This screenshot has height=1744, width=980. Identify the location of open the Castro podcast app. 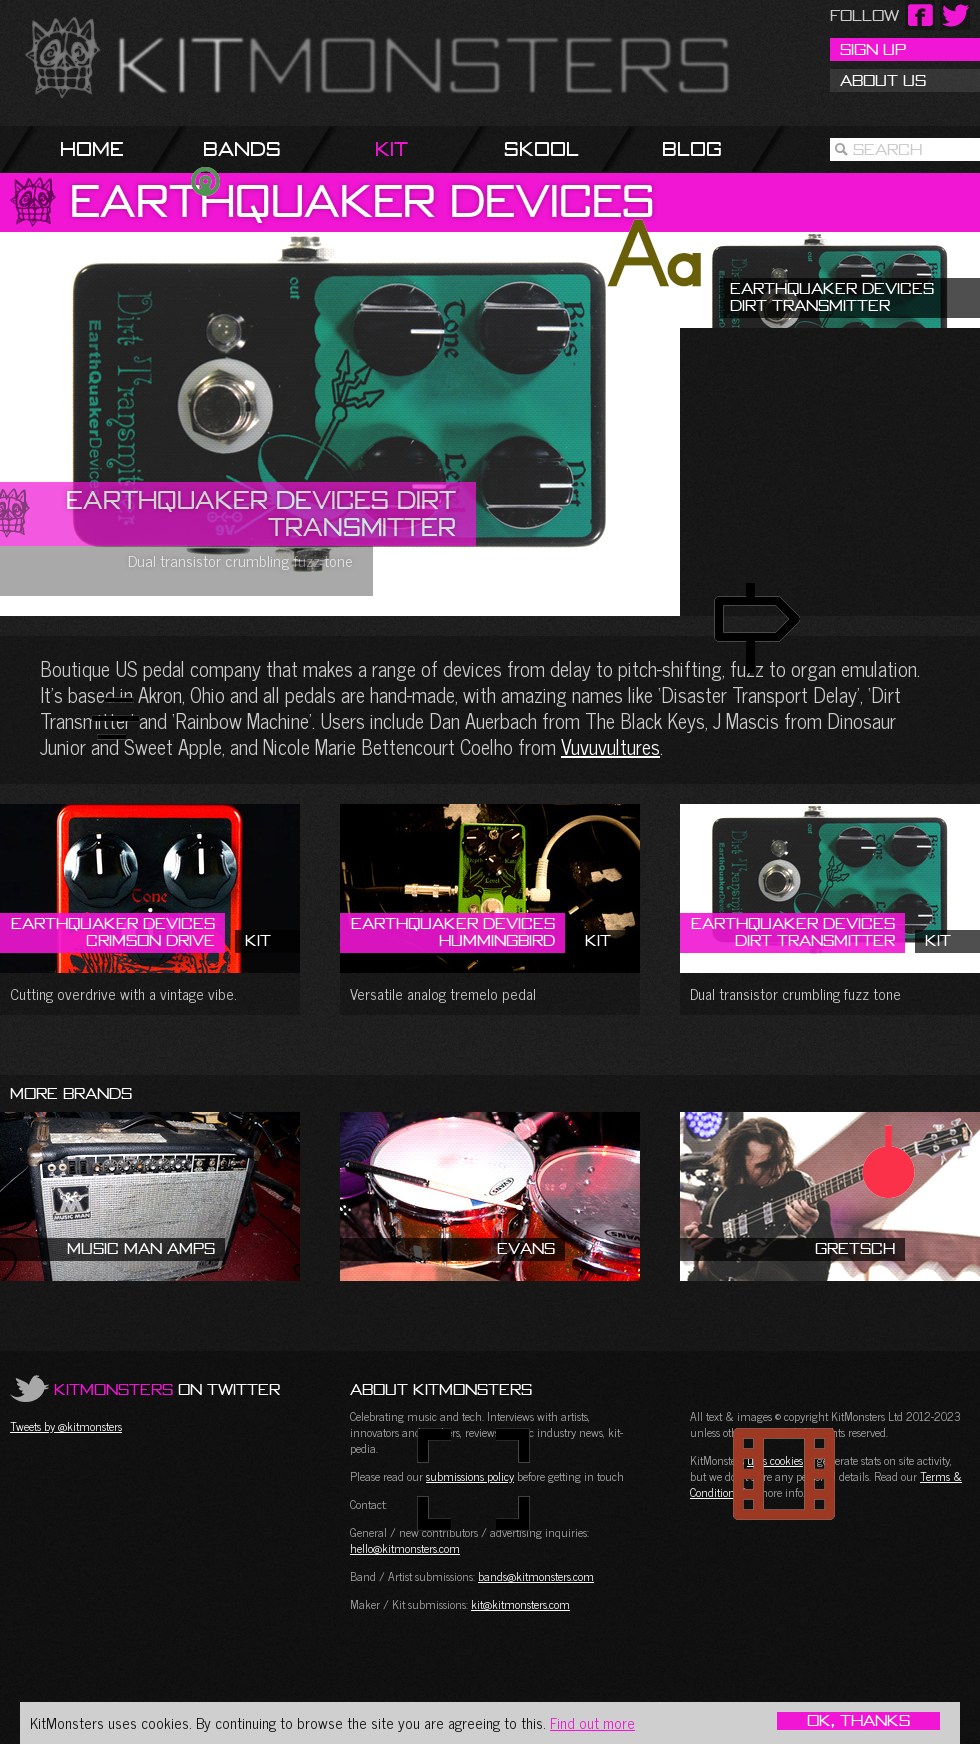
(205, 181).